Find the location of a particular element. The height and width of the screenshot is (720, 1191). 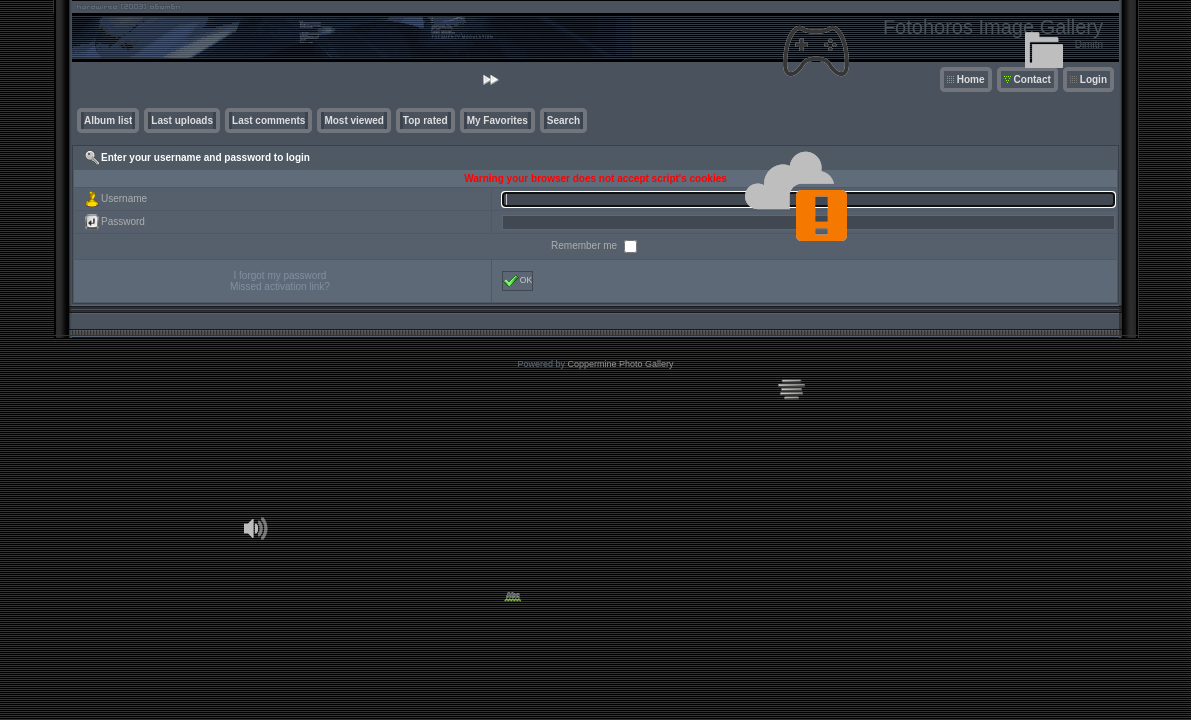

indicates a severe weather alert or warning is located at coordinates (796, 190).